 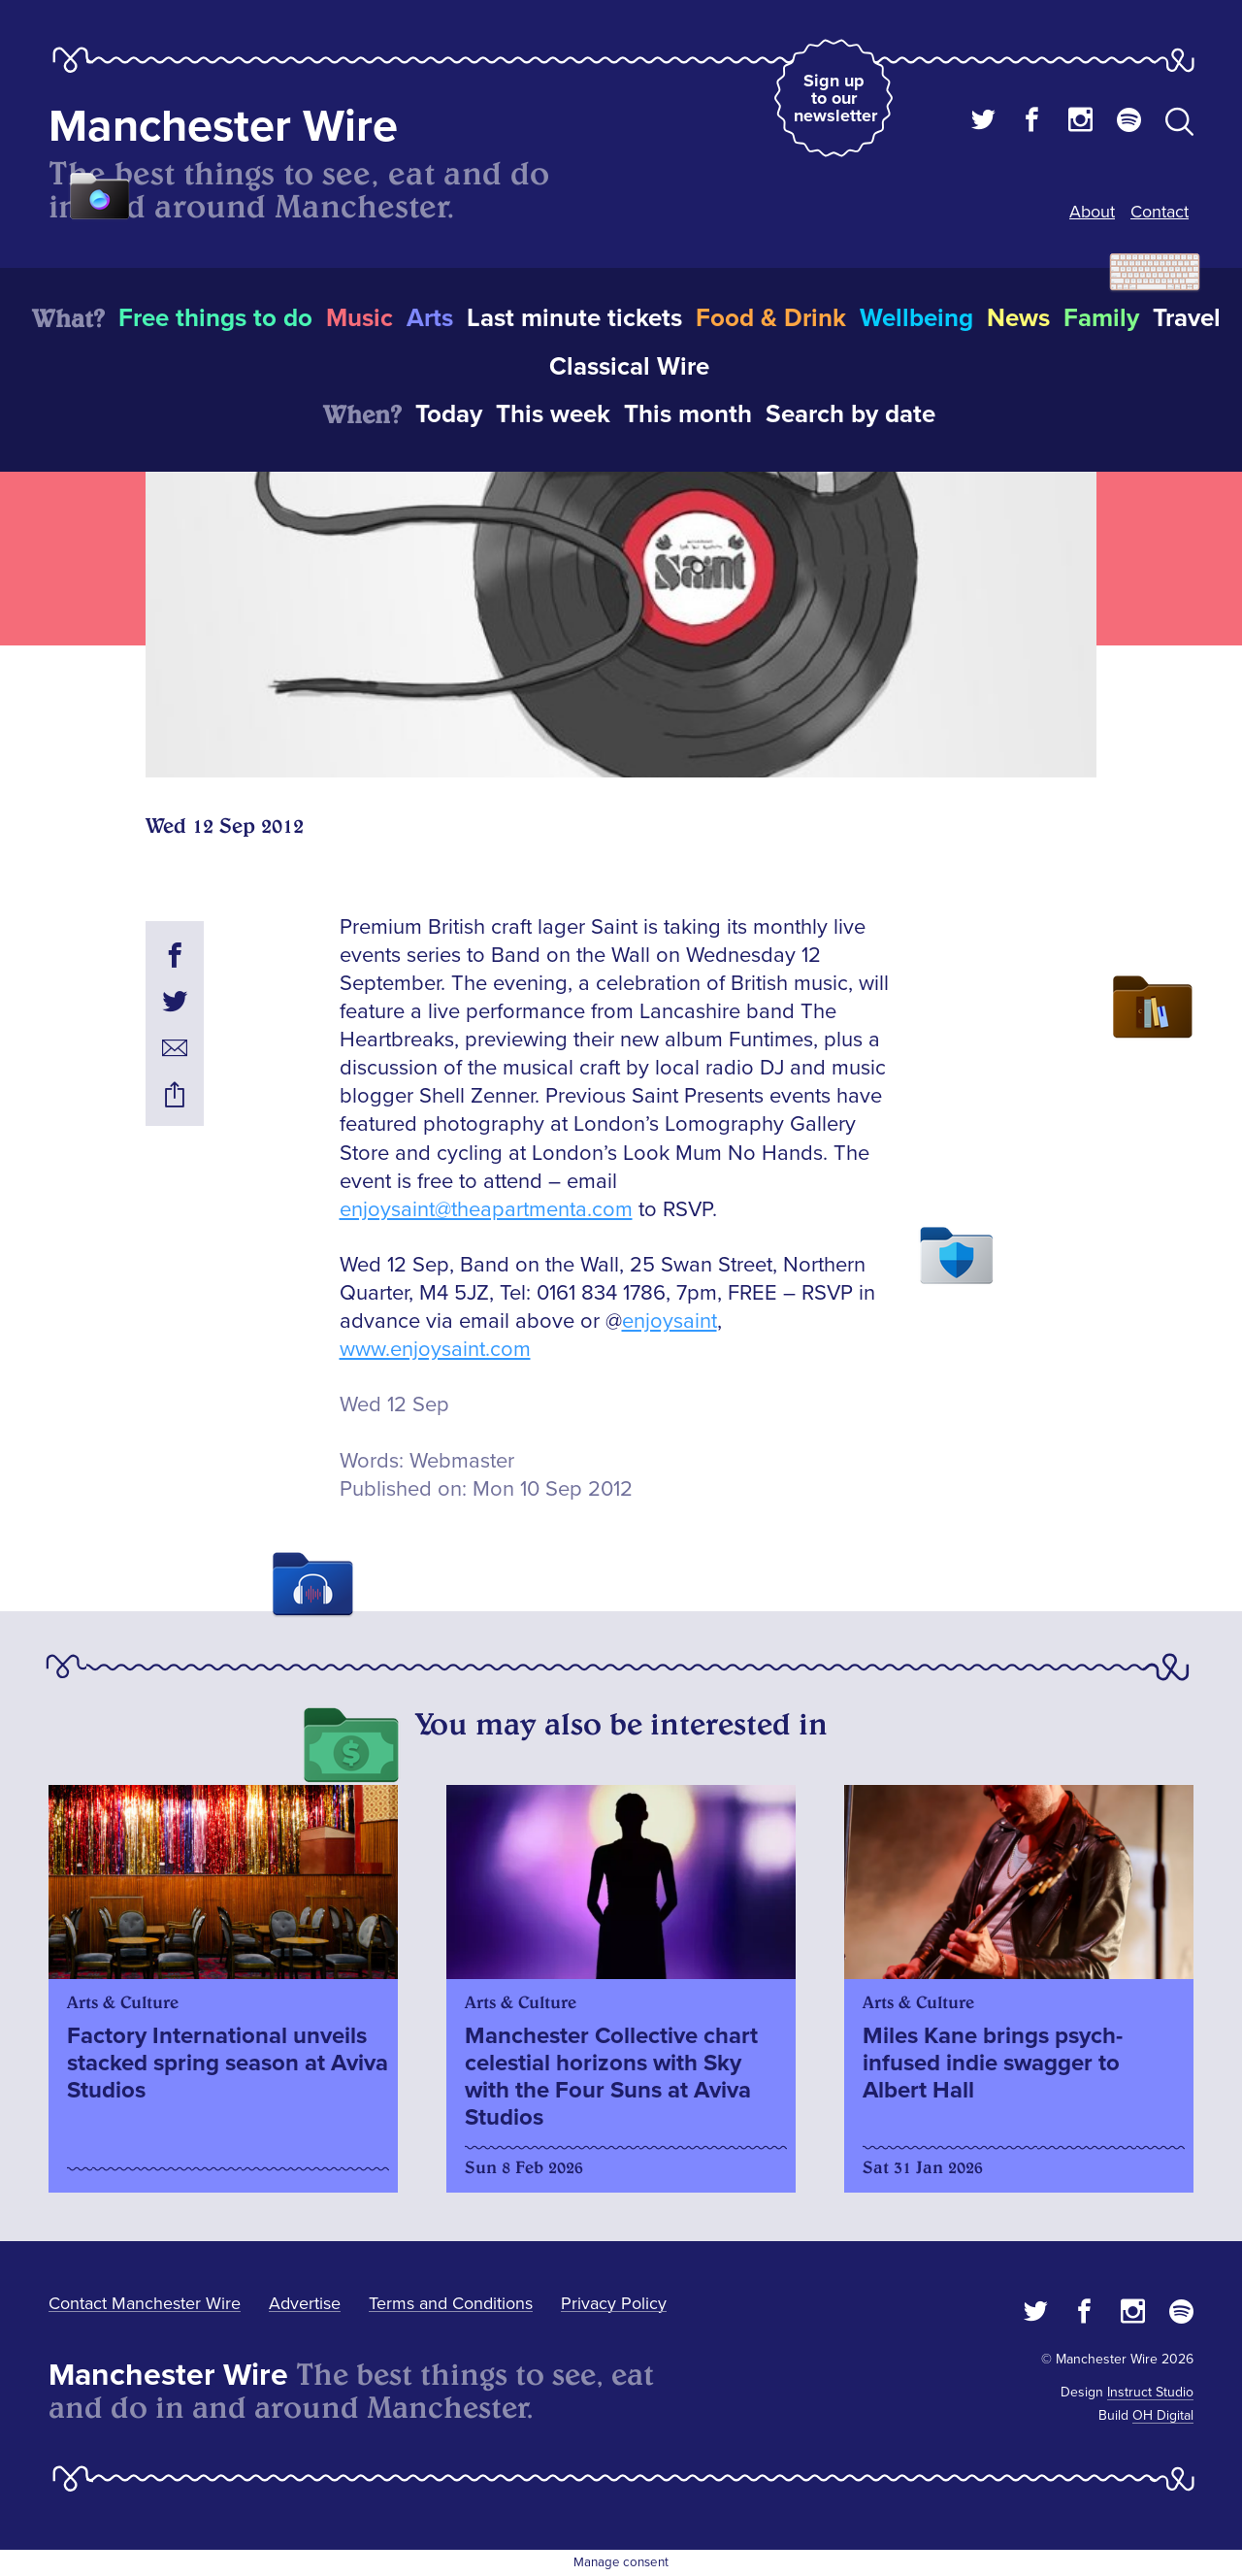 What do you see at coordinates (1152, 1008) in the screenshot?
I see `open calibre e-book library folder` at bounding box center [1152, 1008].